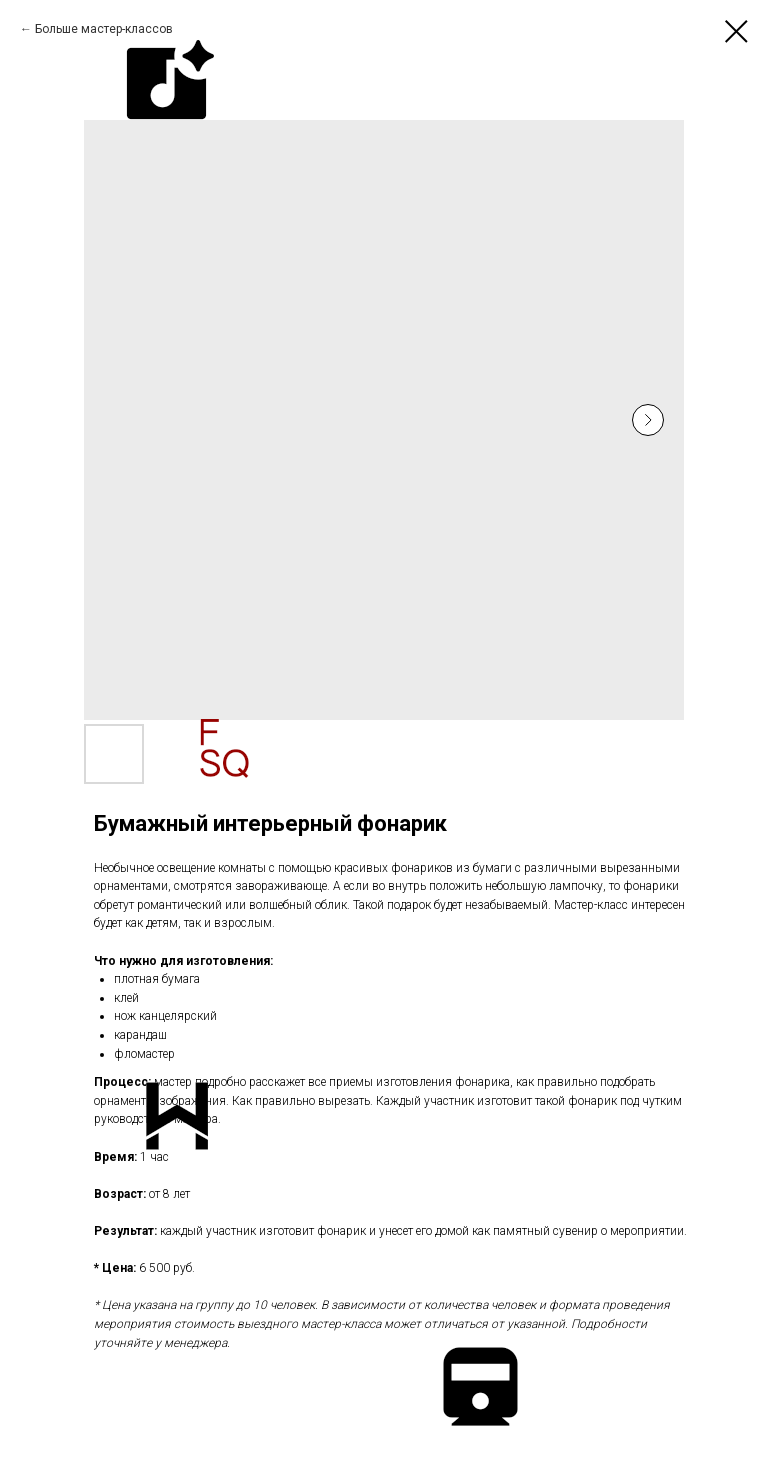  What do you see at coordinates (480, 1384) in the screenshot?
I see `view train schedules or routes` at bounding box center [480, 1384].